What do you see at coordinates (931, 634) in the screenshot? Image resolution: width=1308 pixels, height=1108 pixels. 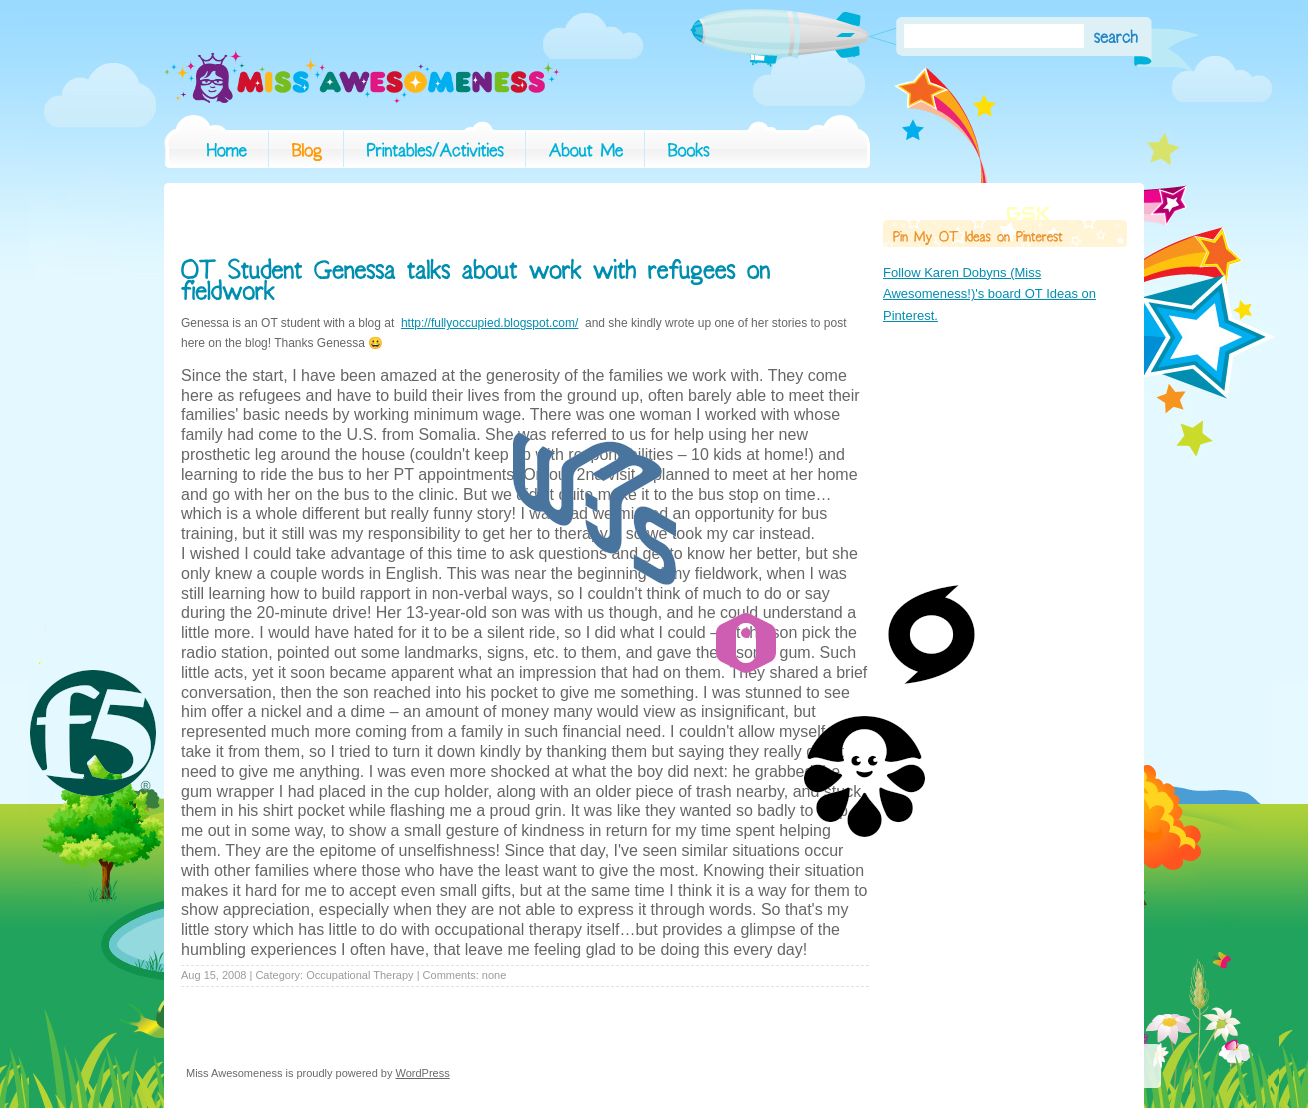 I see `indicates typhoon or hurricane weather alert` at bounding box center [931, 634].